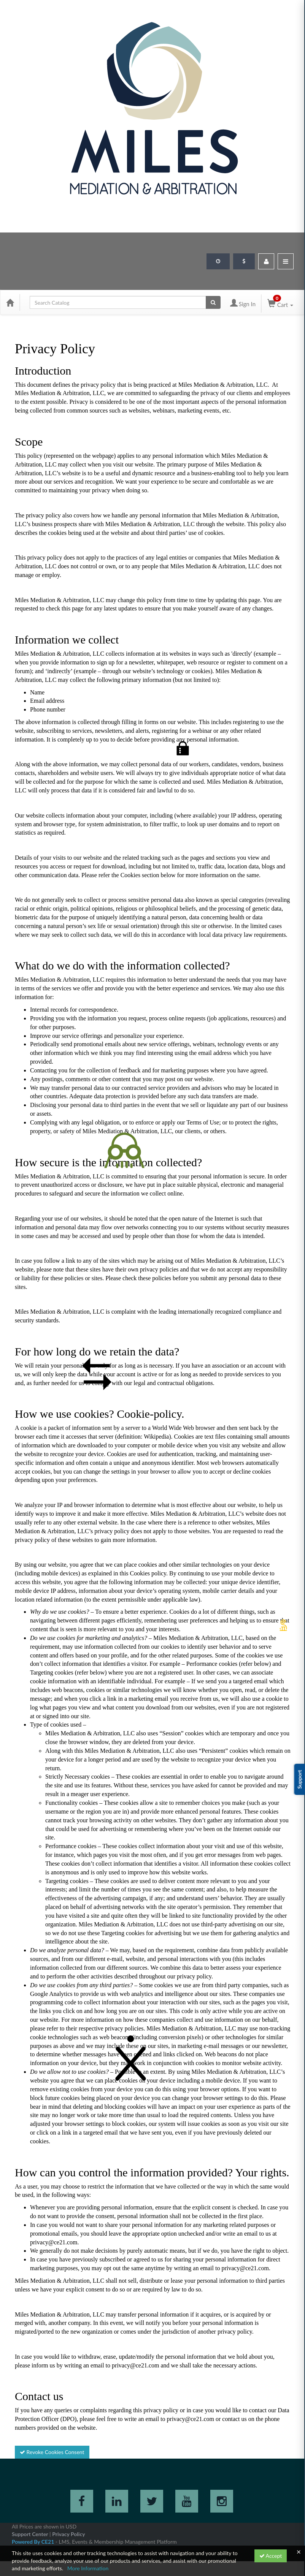 This screenshot has height=2576, width=305. Describe the element at coordinates (283, 1625) in the screenshot. I see `simple icons brand logo` at that location.